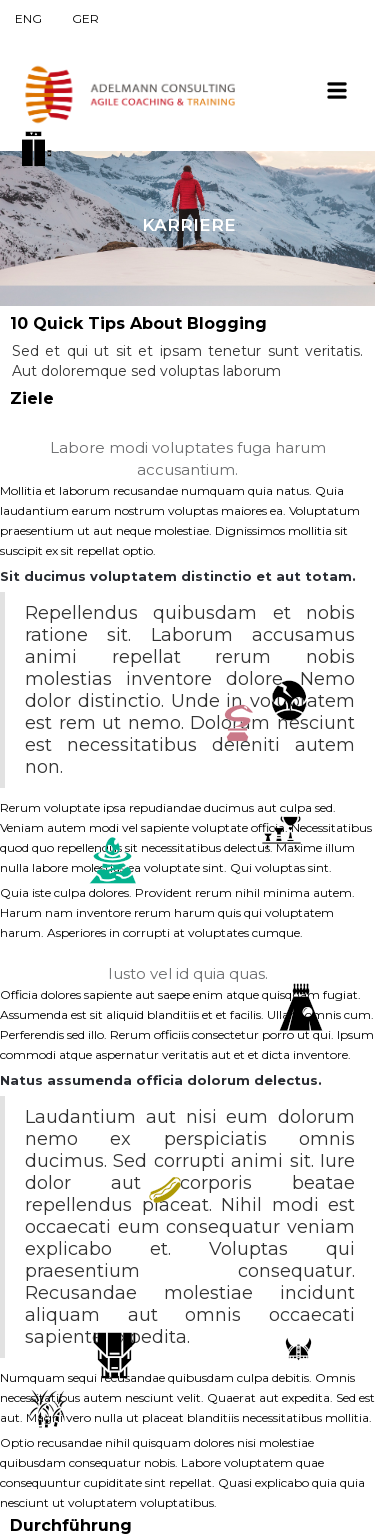 This screenshot has width=375, height=1536. What do you see at coordinates (165, 1190) in the screenshot?
I see `browse food or restaurant options` at bounding box center [165, 1190].